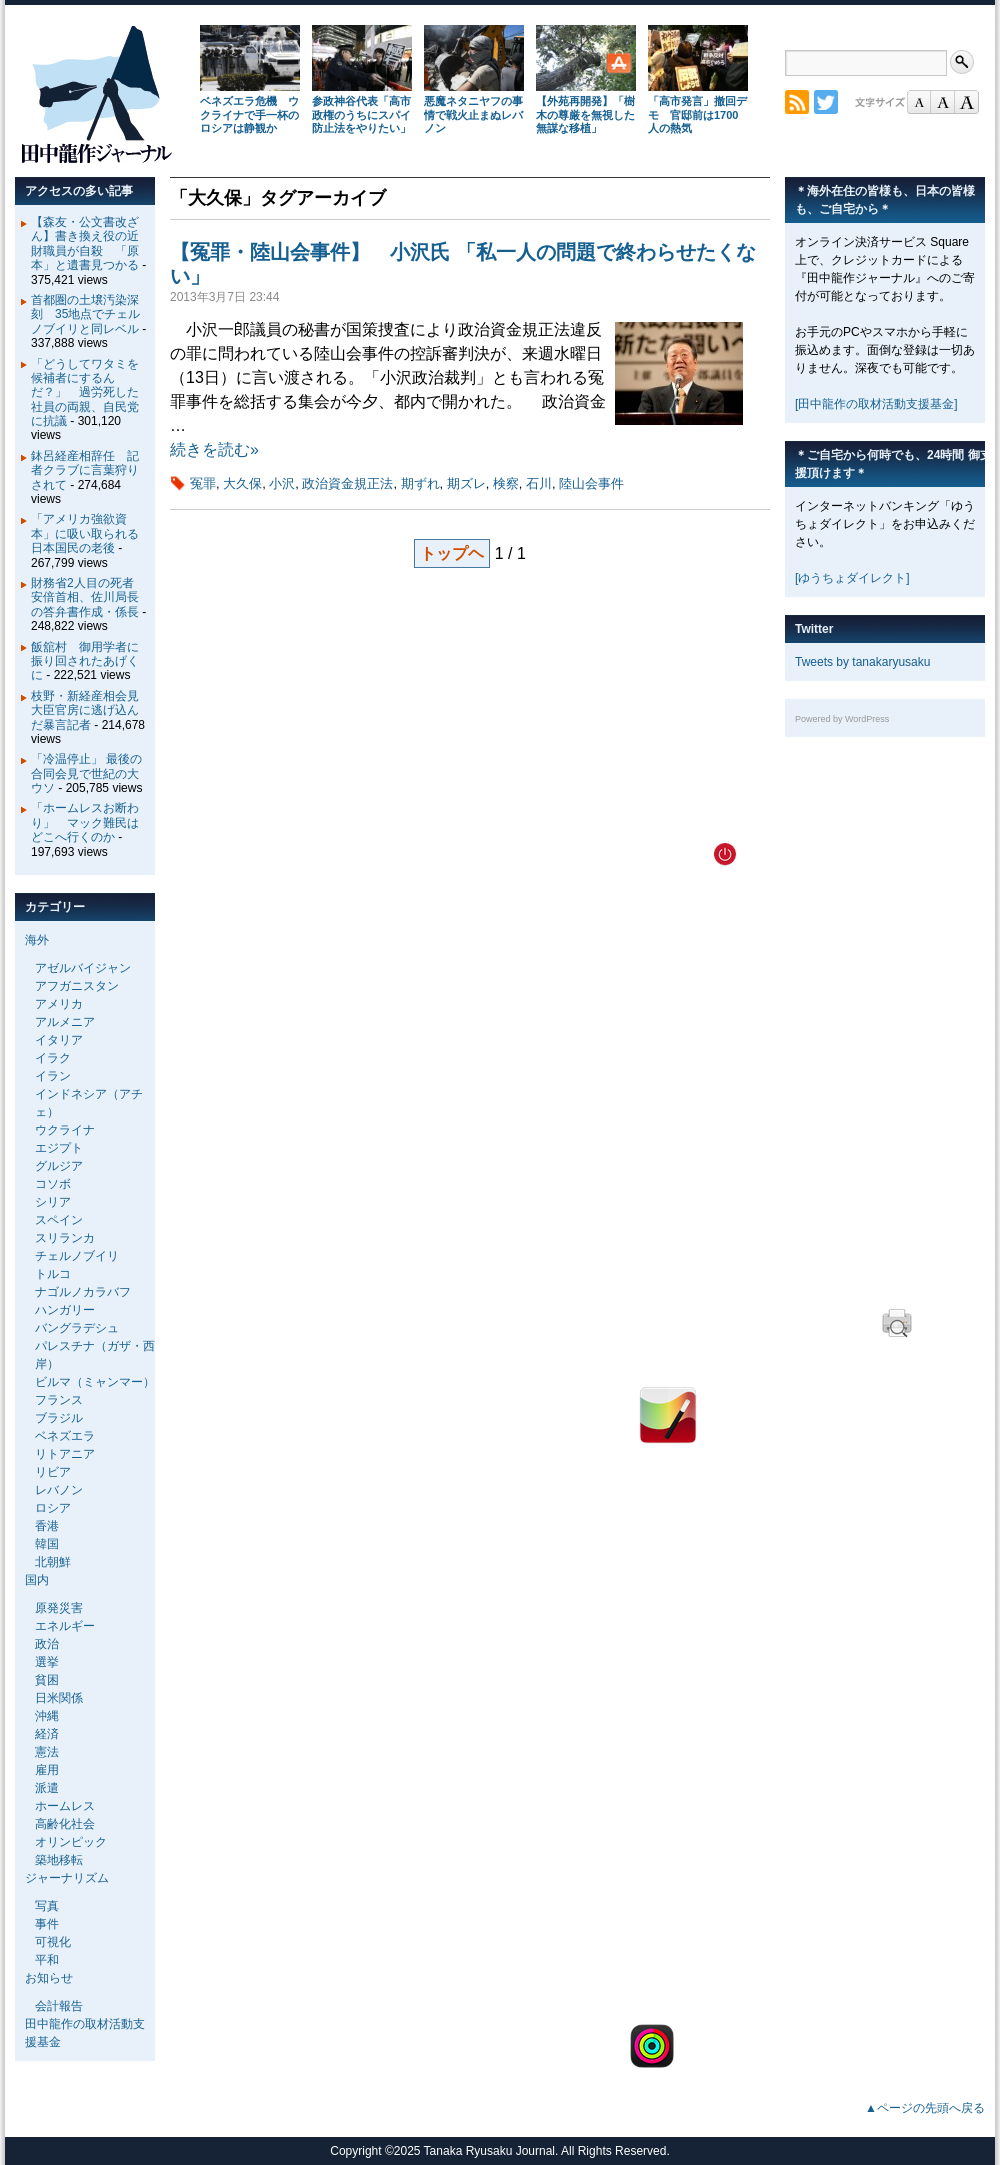 This screenshot has height=2165, width=1000. What do you see at coordinates (619, 63) in the screenshot?
I see `open the software center to browse and install apps` at bounding box center [619, 63].